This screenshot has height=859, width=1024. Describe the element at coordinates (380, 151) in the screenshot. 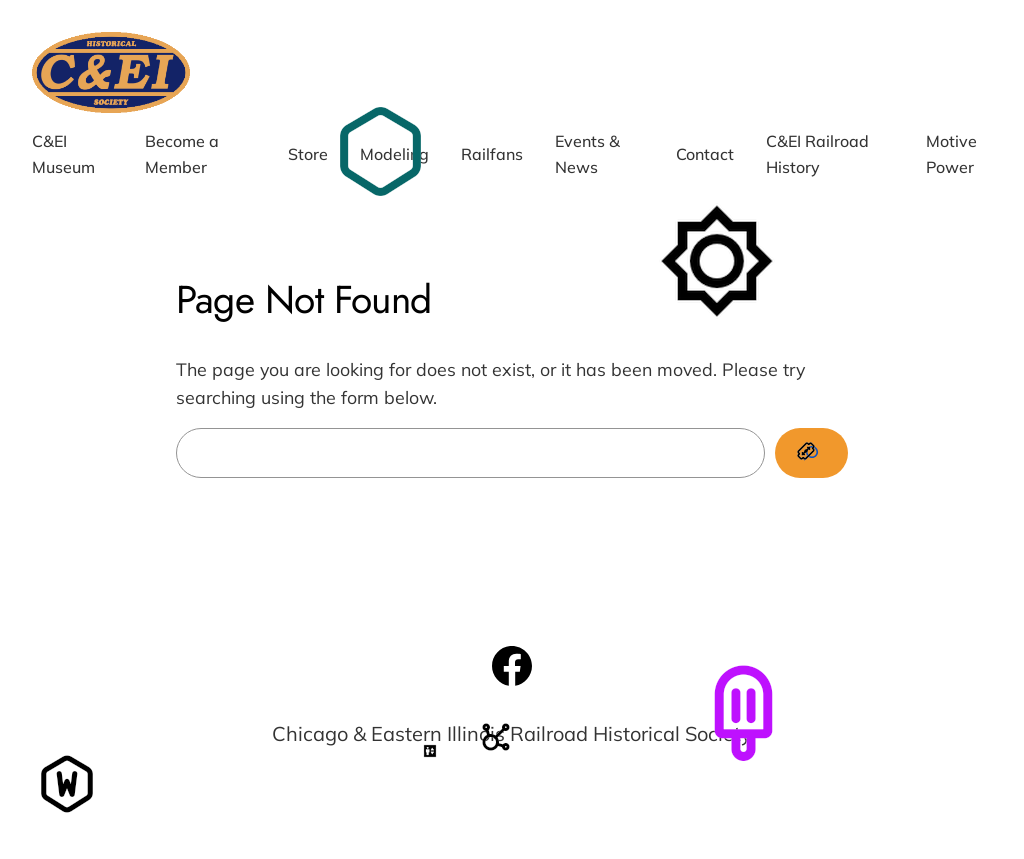

I see `select a hexagonal shape or polygon tool` at that location.